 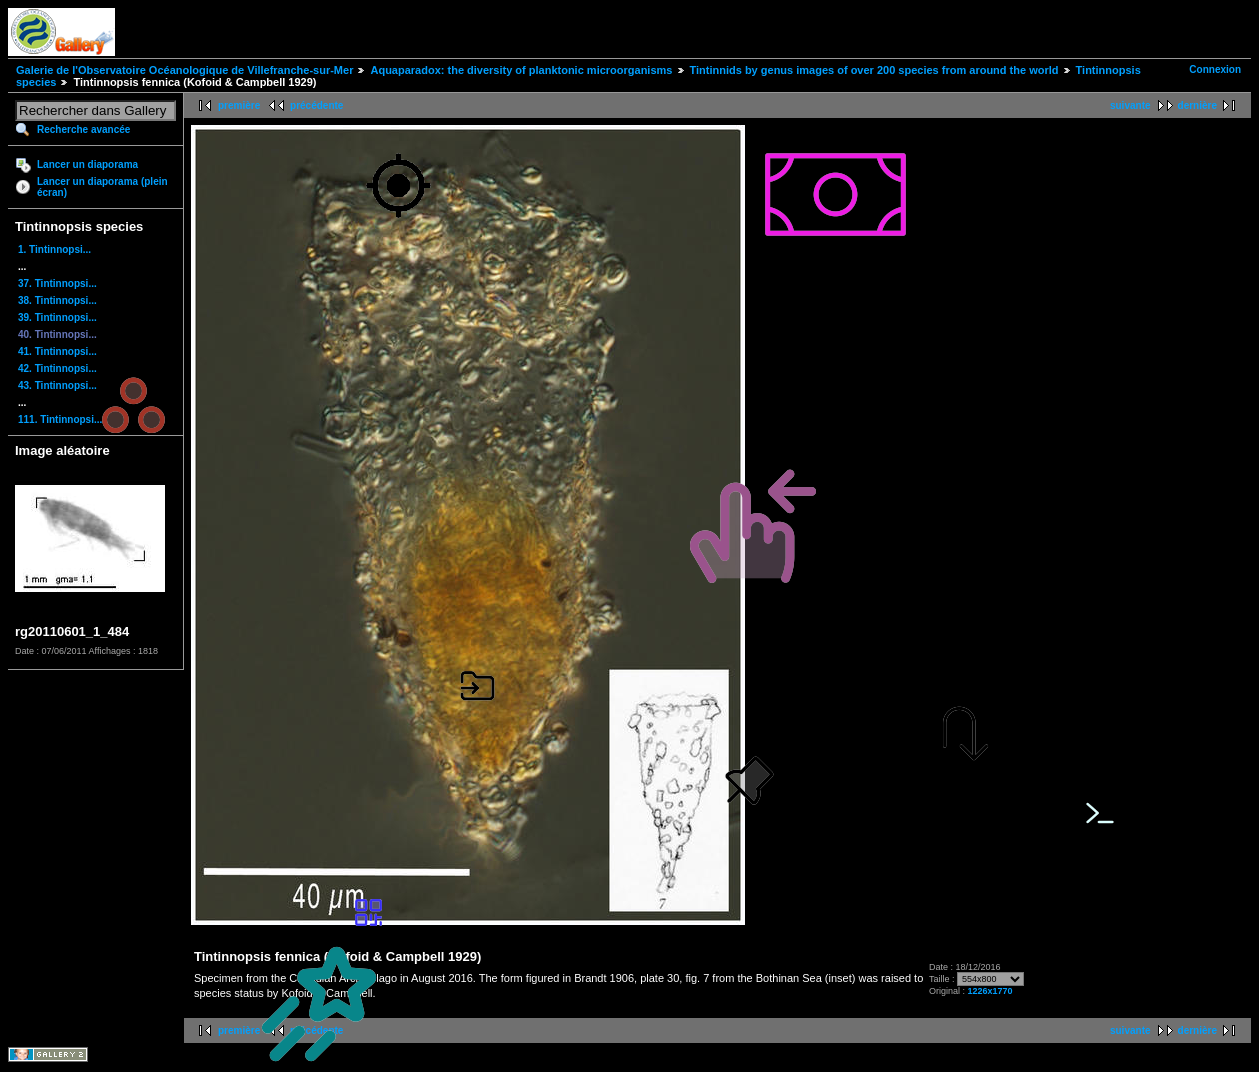 What do you see at coordinates (133, 406) in the screenshot?
I see `view connected items or groups` at bounding box center [133, 406].